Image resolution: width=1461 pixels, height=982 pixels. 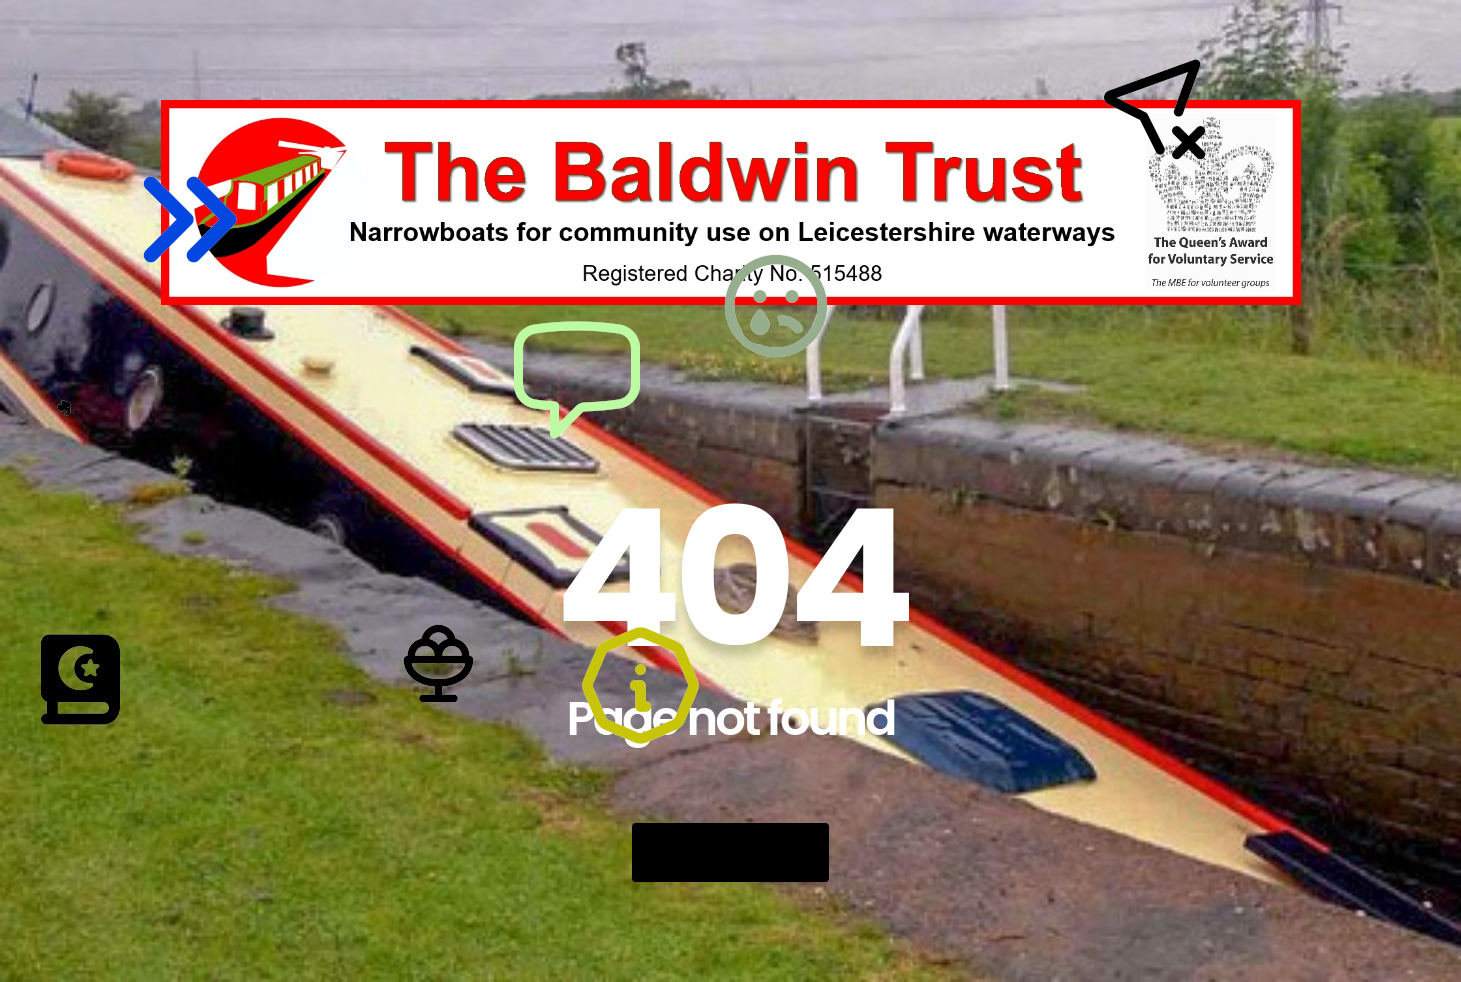 What do you see at coordinates (1153, 107) in the screenshot?
I see `disable location sharing` at bounding box center [1153, 107].